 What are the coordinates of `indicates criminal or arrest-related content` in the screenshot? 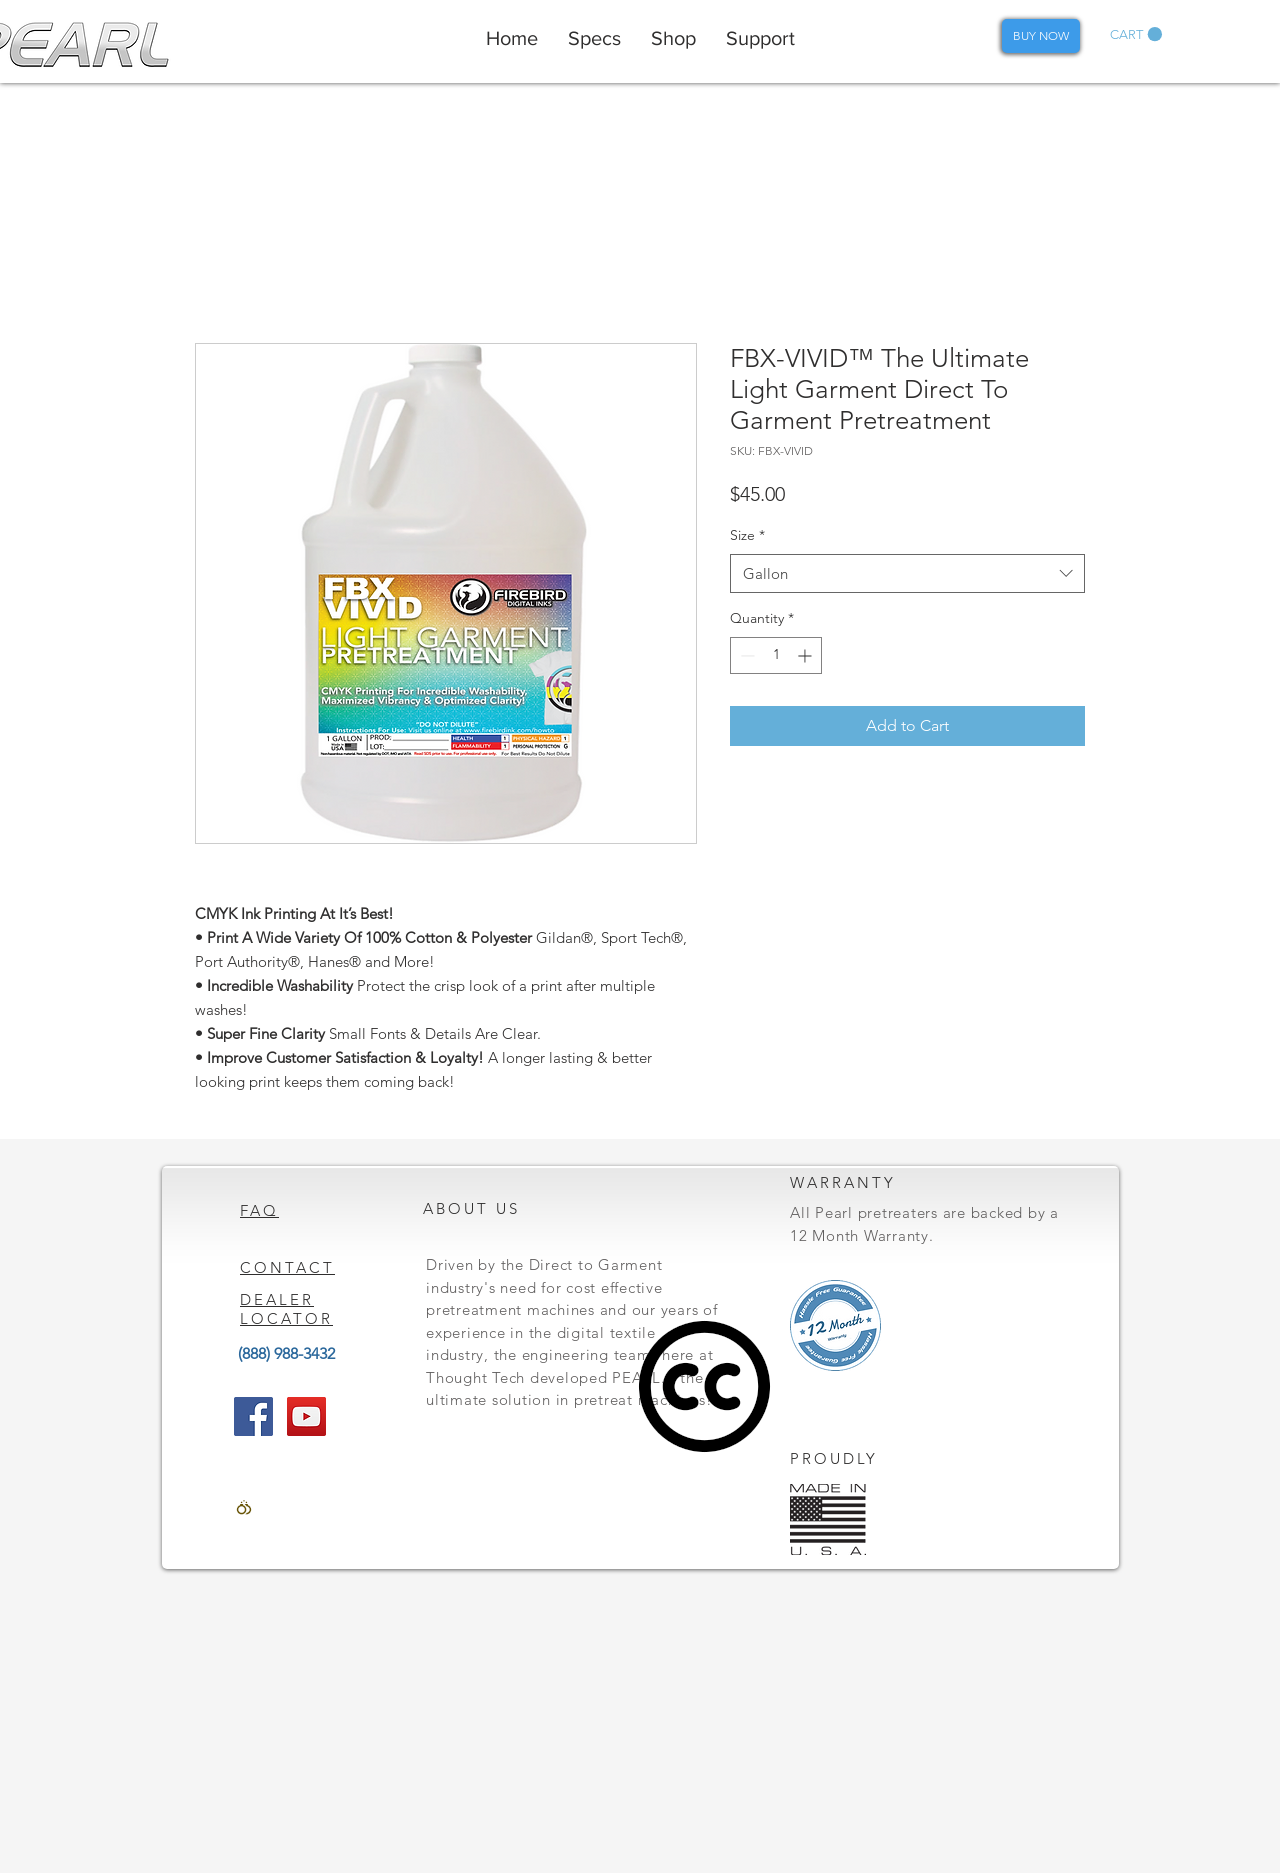 It's located at (244, 1508).